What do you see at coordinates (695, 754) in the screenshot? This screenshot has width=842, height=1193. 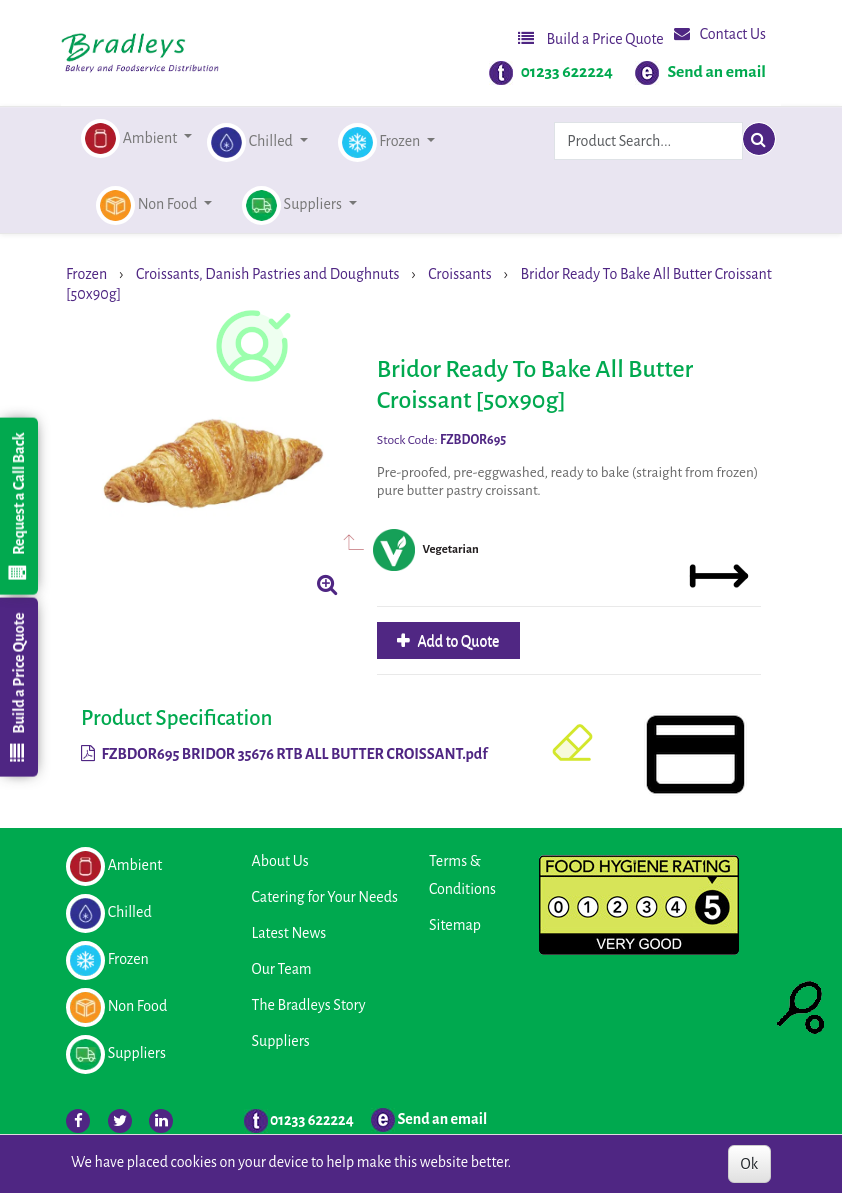 I see `access payment methods` at bounding box center [695, 754].